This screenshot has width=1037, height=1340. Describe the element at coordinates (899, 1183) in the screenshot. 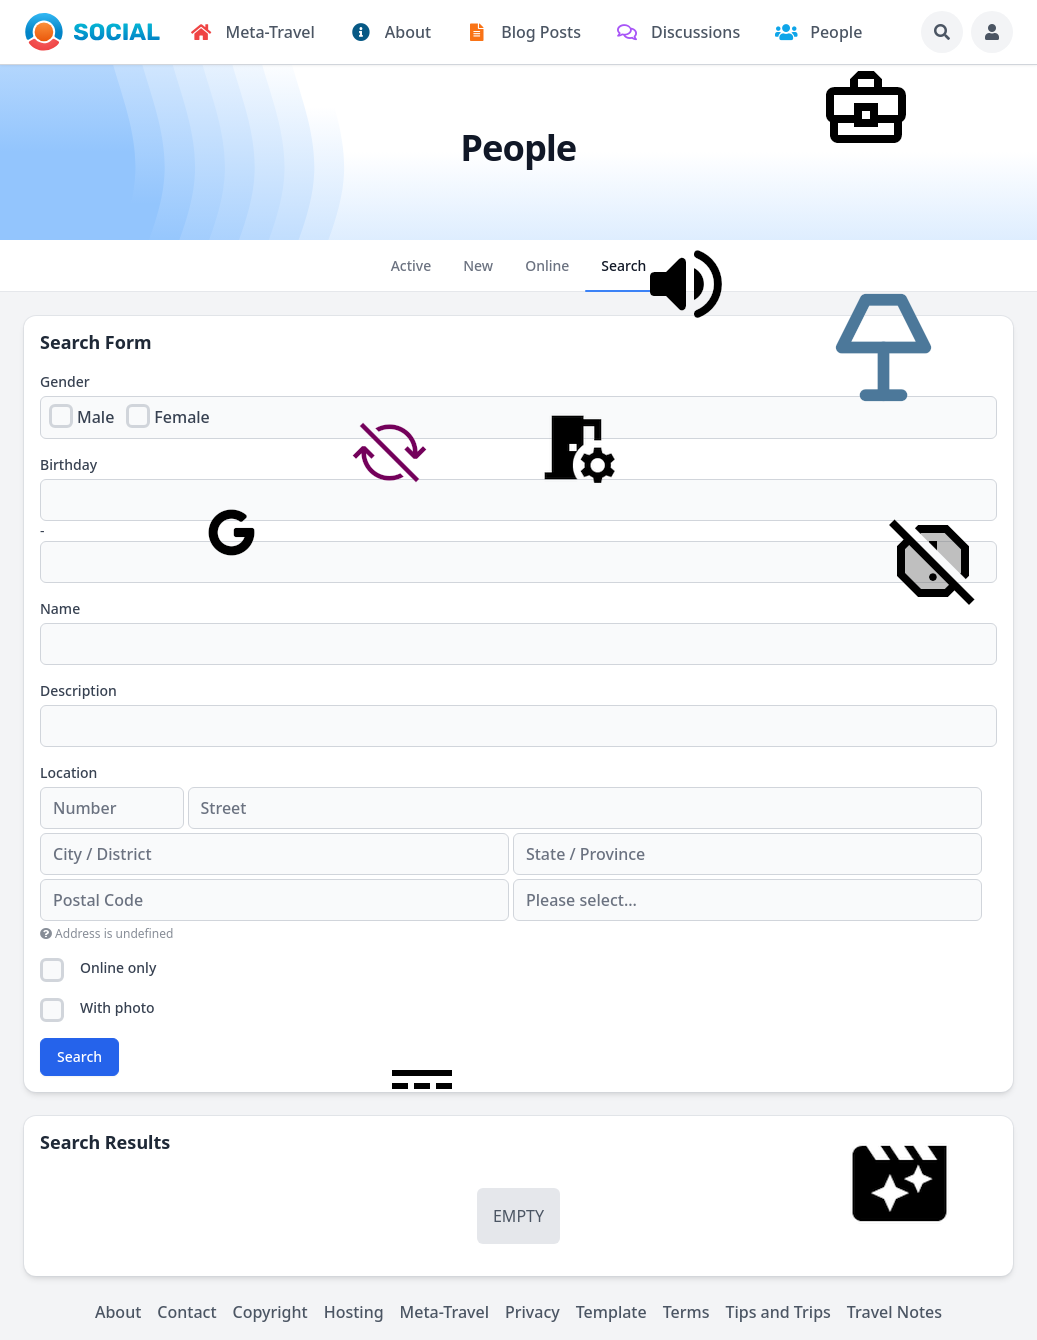

I see `apply visual effects or filters to a video` at that location.